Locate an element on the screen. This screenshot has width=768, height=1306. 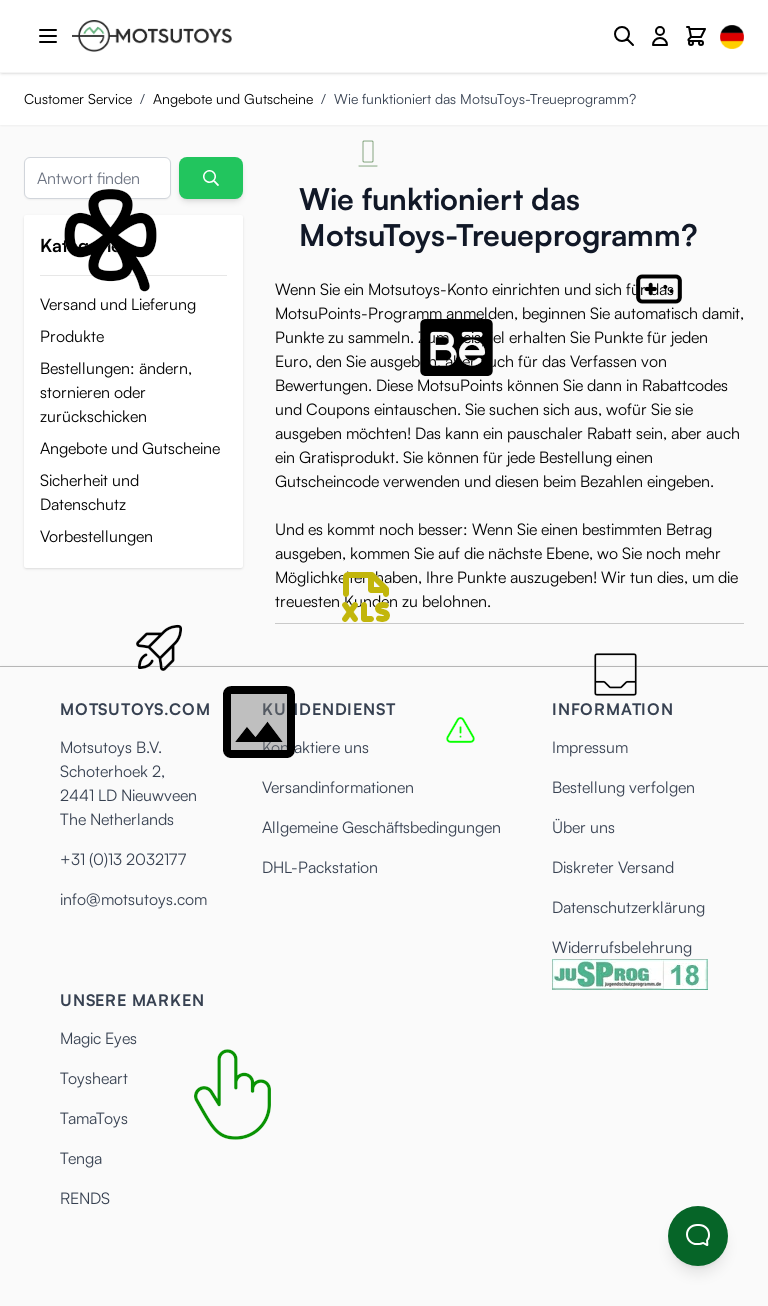
indicates a luck or chance-based feature is located at coordinates (110, 238).